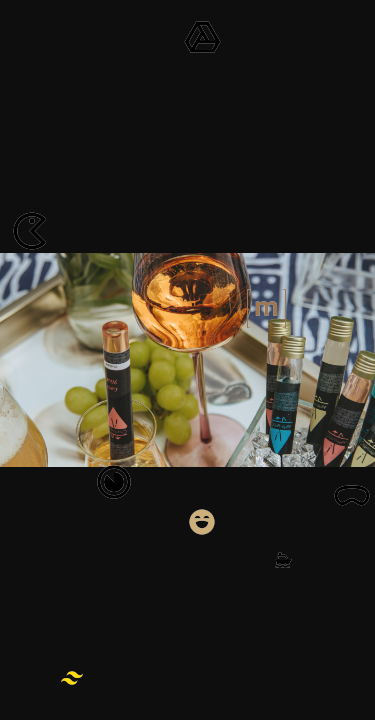 The image size is (375, 720). I want to click on view nearby ports or maritime locations, so click(283, 560).